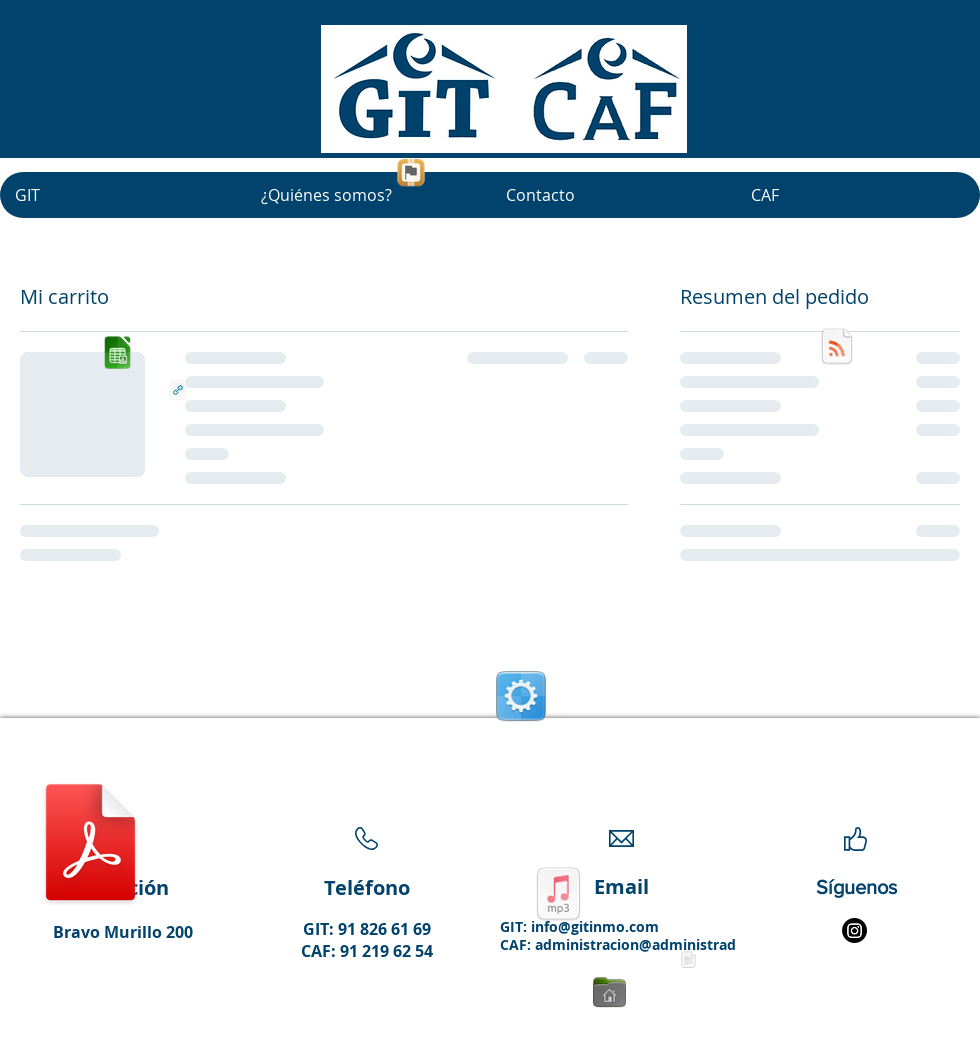 This screenshot has width=980, height=1052. I want to click on windows installer package file, so click(521, 696).